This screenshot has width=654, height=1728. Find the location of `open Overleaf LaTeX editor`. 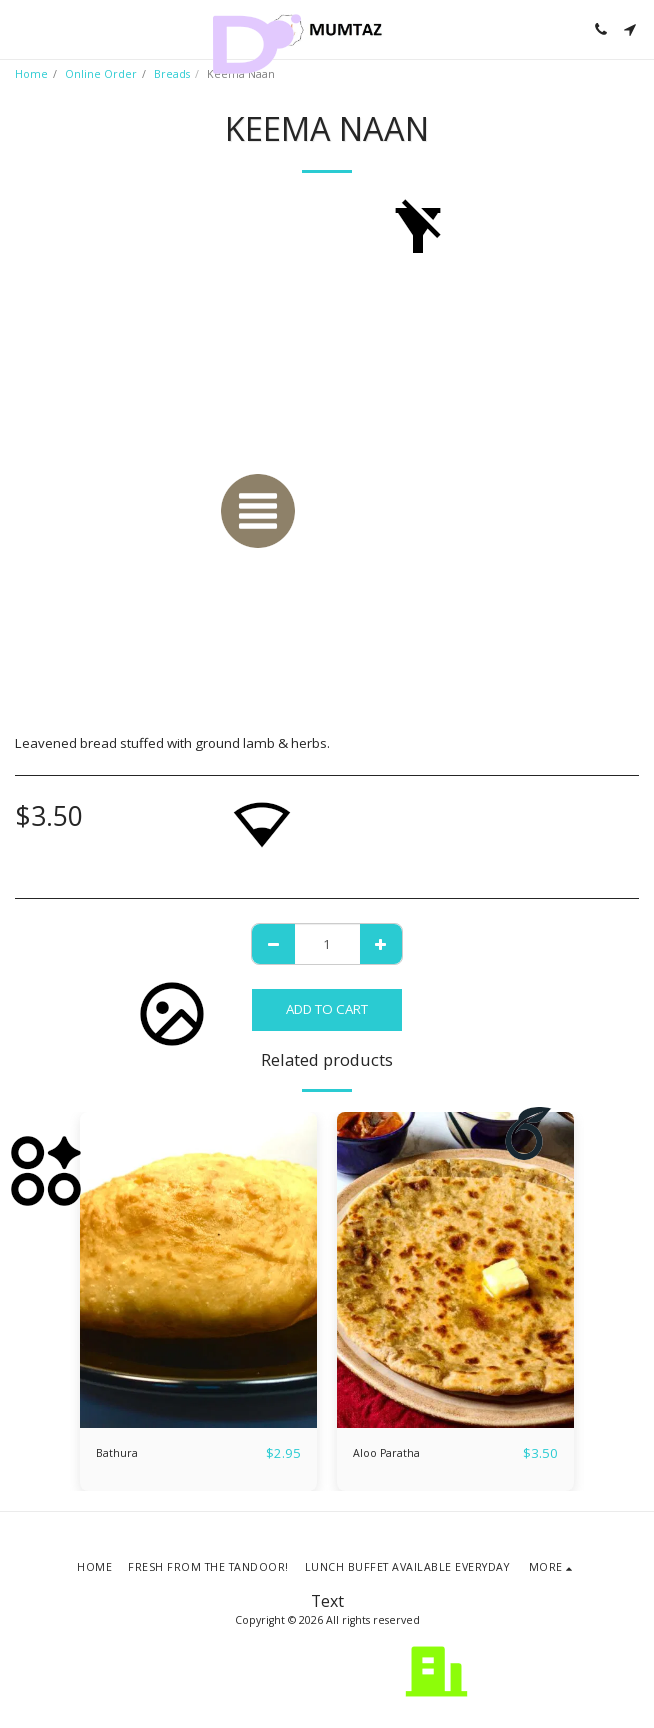

open Overleaf LaTeX editor is located at coordinates (528, 1133).